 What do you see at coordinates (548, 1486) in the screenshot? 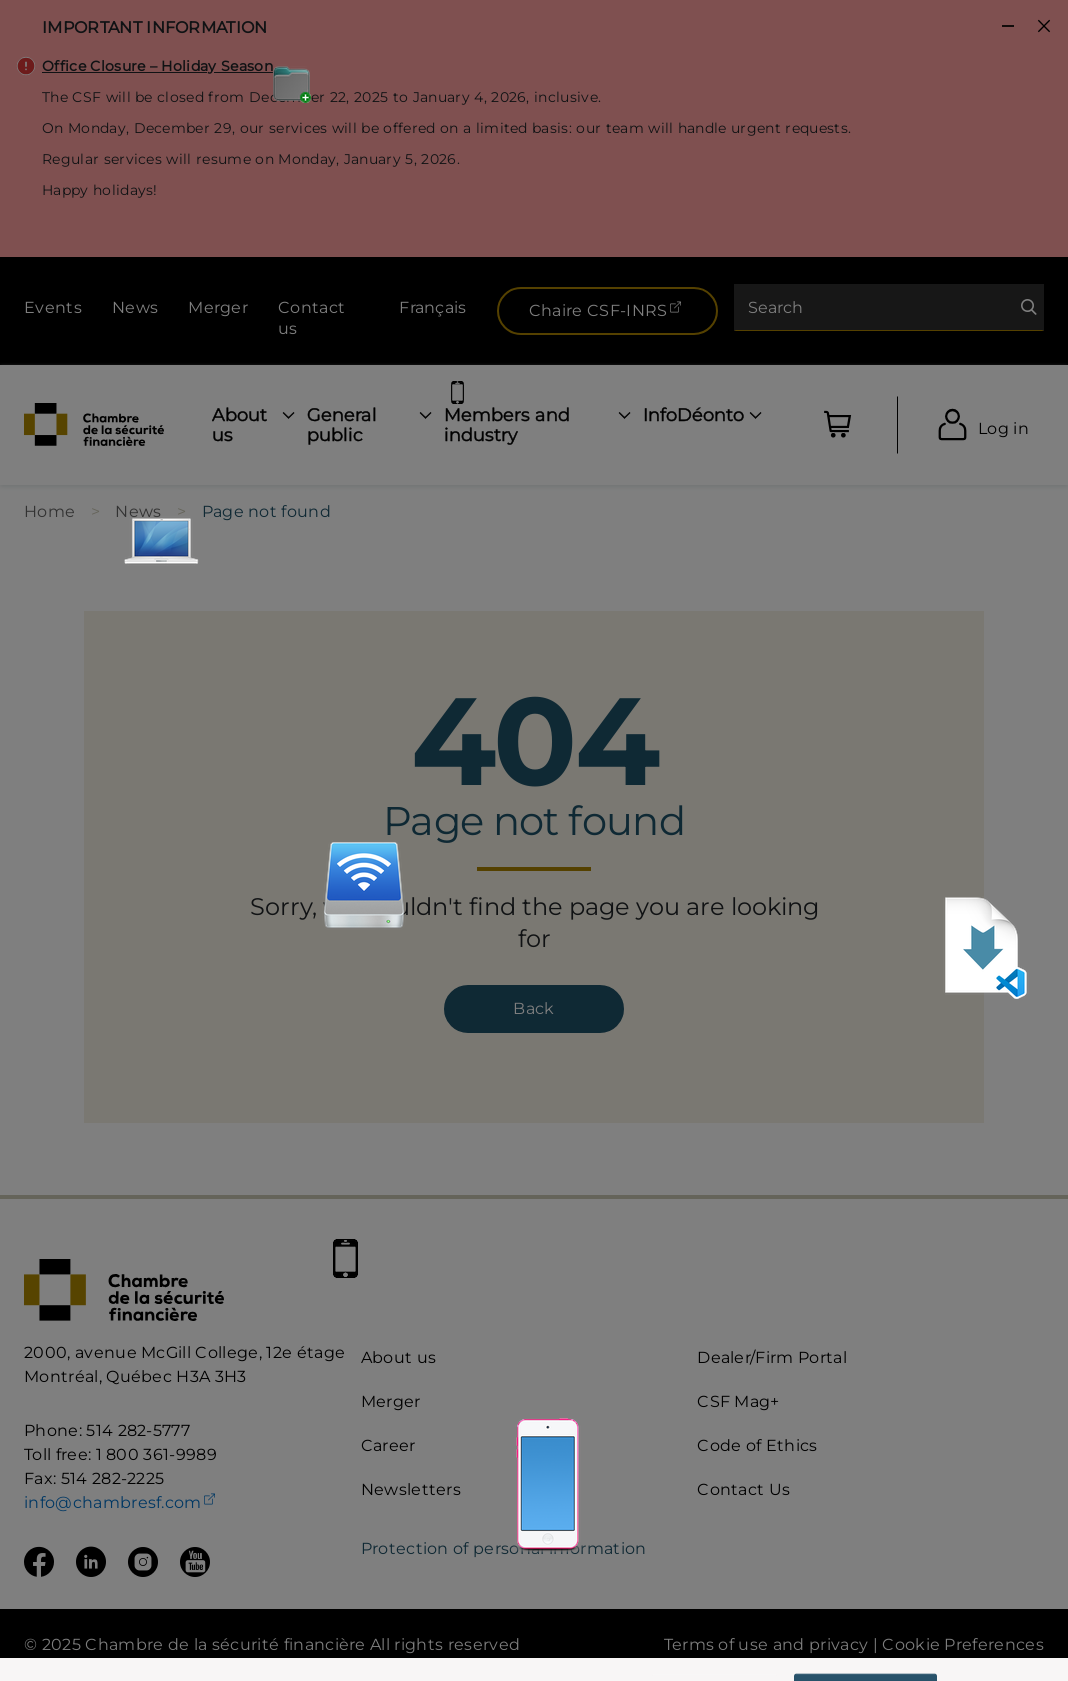
I see `iPod Touch device connected` at bounding box center [548, 1486].